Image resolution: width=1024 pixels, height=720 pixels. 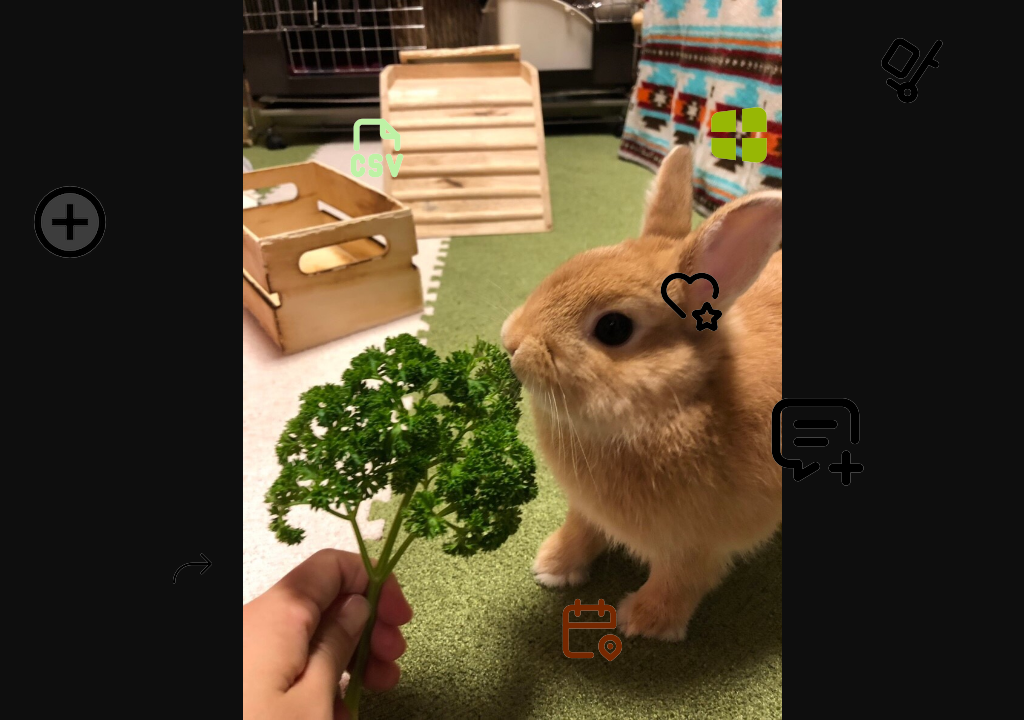 I want to click on pin an event to a specific location, so click(x=589, y=628).